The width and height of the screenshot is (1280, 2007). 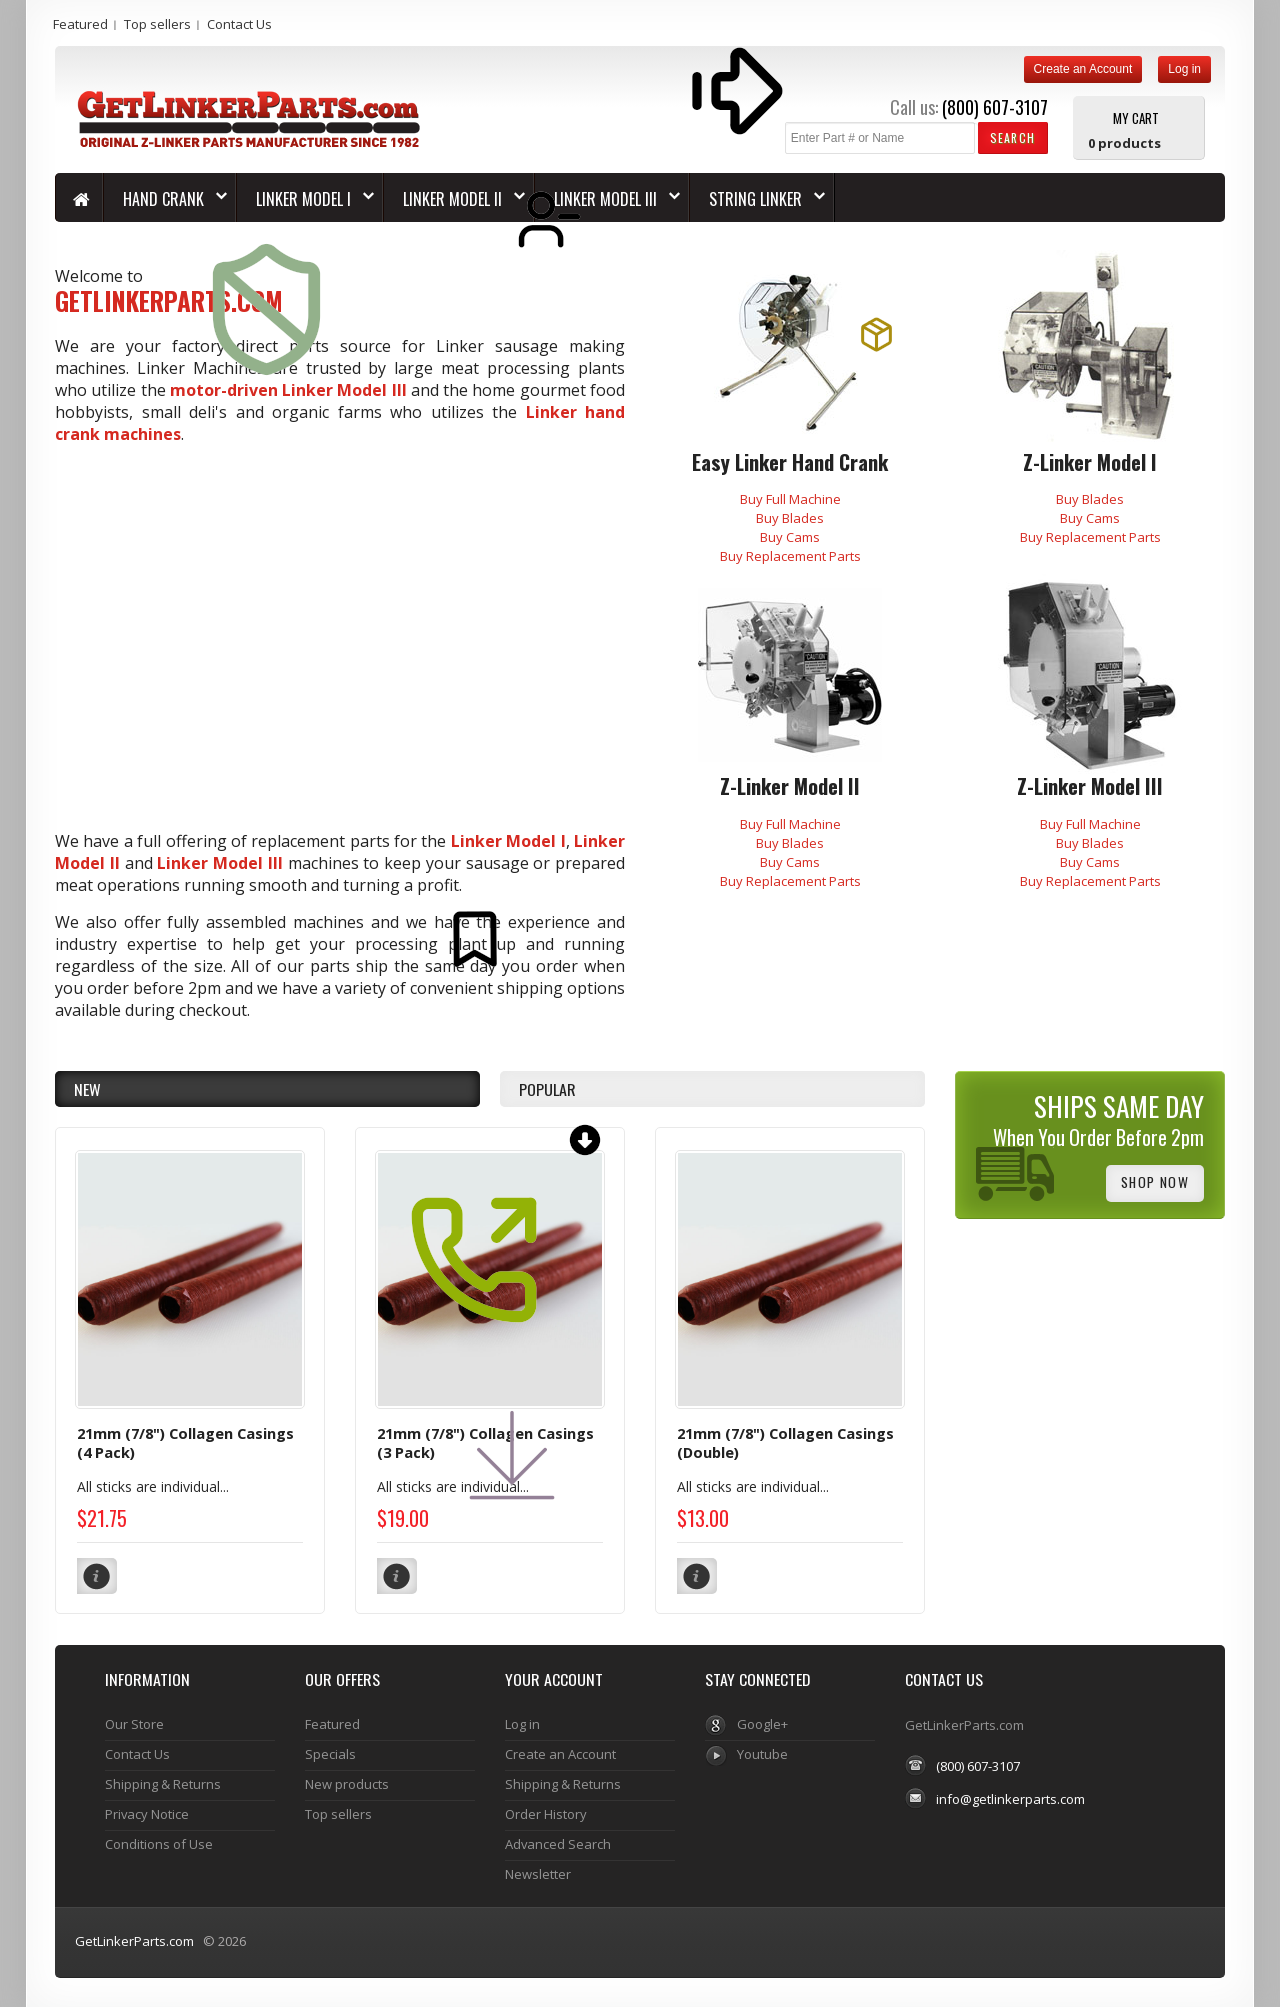 I want to click on save this item for later, so click(x=475, y=939).